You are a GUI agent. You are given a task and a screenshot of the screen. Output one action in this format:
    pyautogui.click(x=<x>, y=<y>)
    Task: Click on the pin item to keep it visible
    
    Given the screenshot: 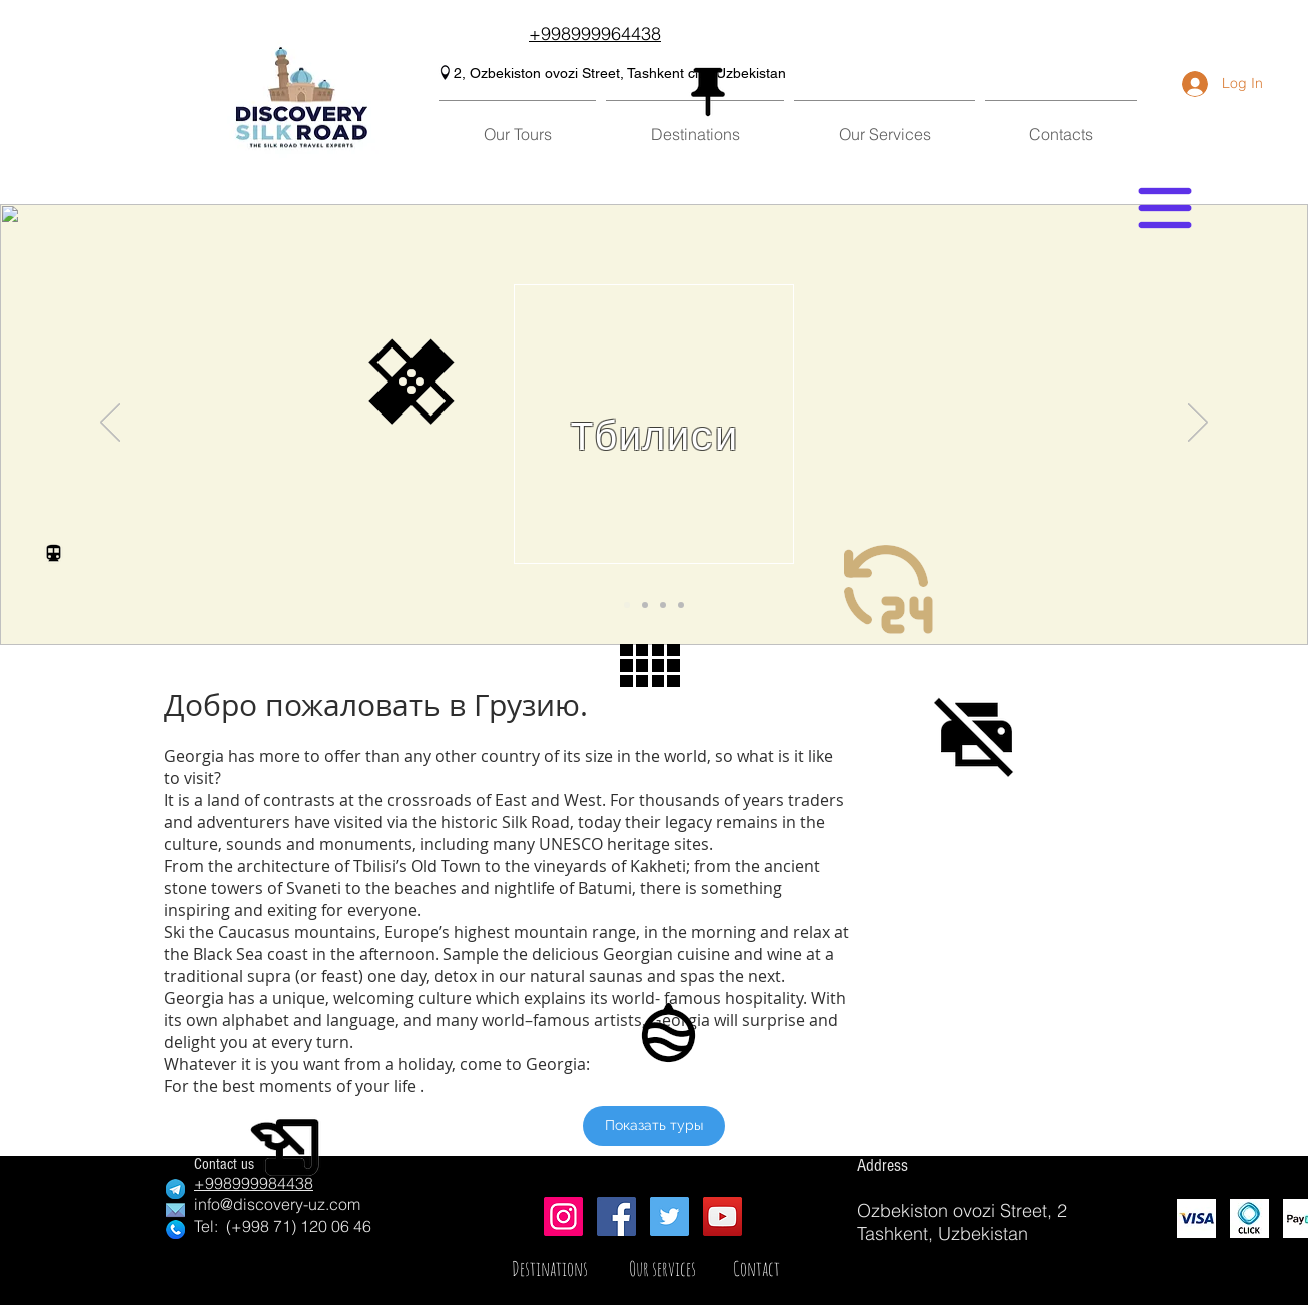 What is the action you would take?
    pyautogui.click(x=708, y=92)
    